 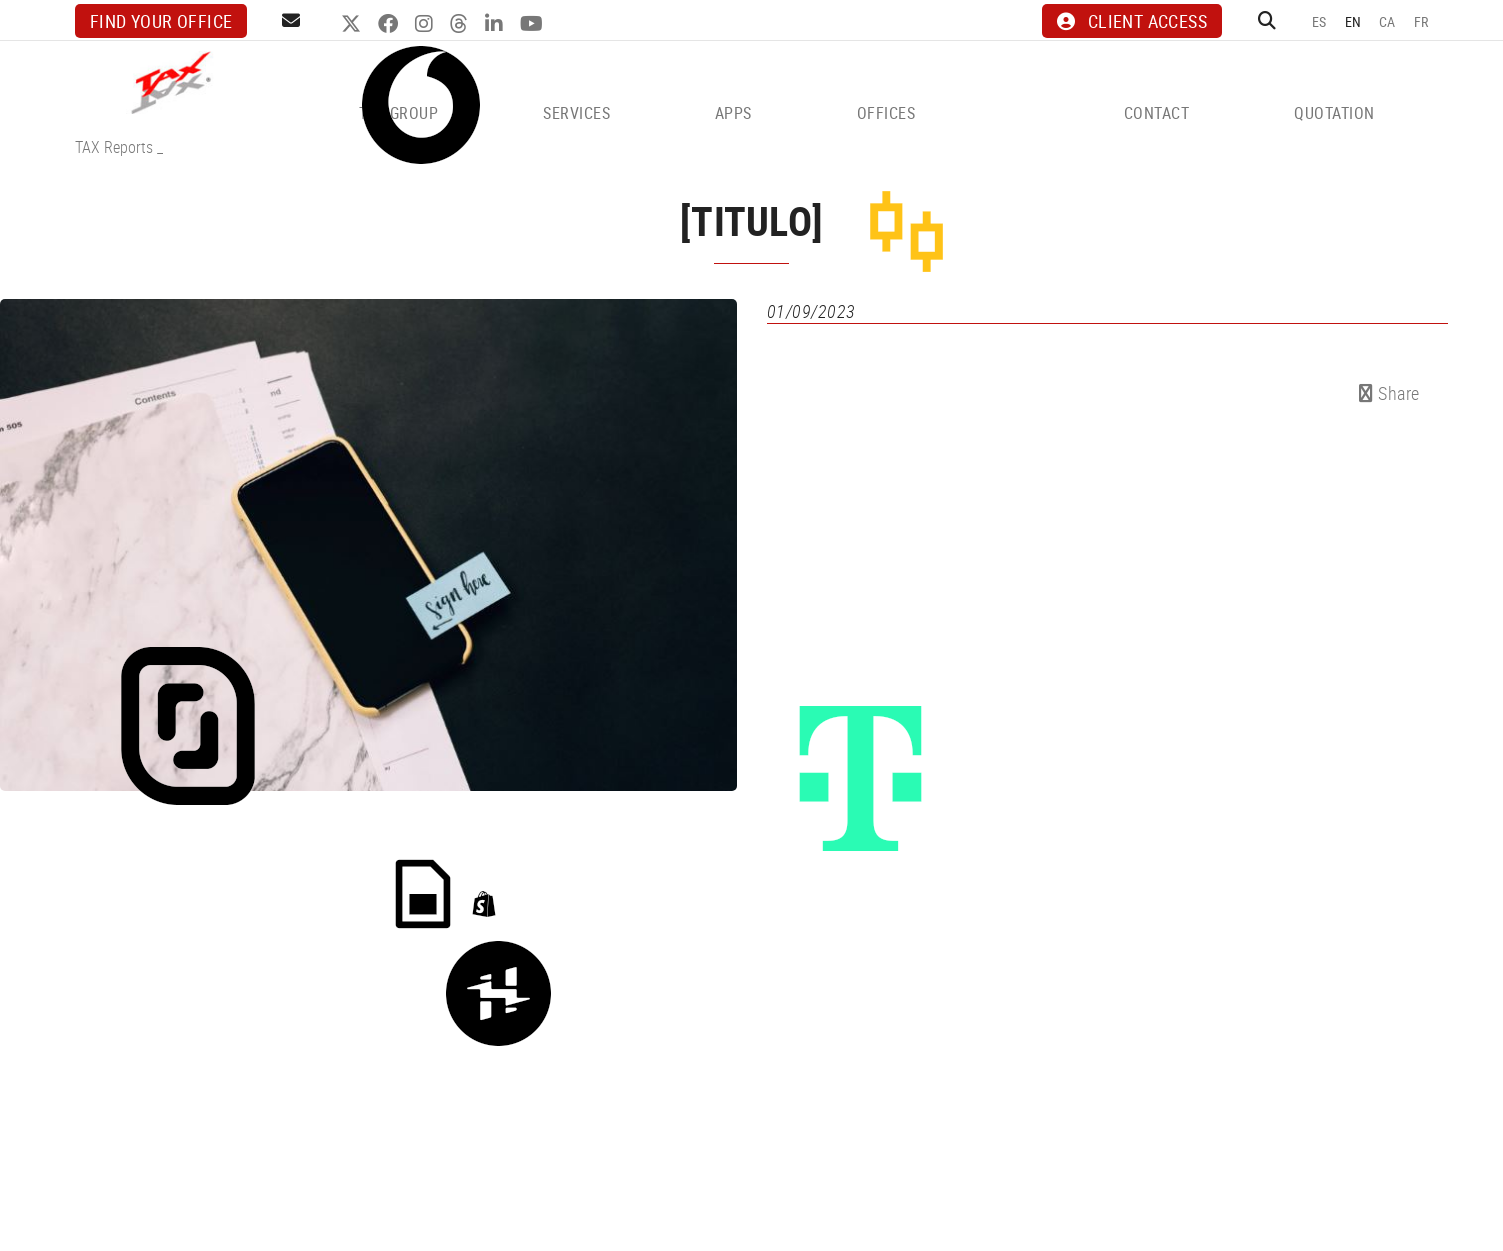 I want to click on visit hackster.io hardware community, so click(x=498, y=993).